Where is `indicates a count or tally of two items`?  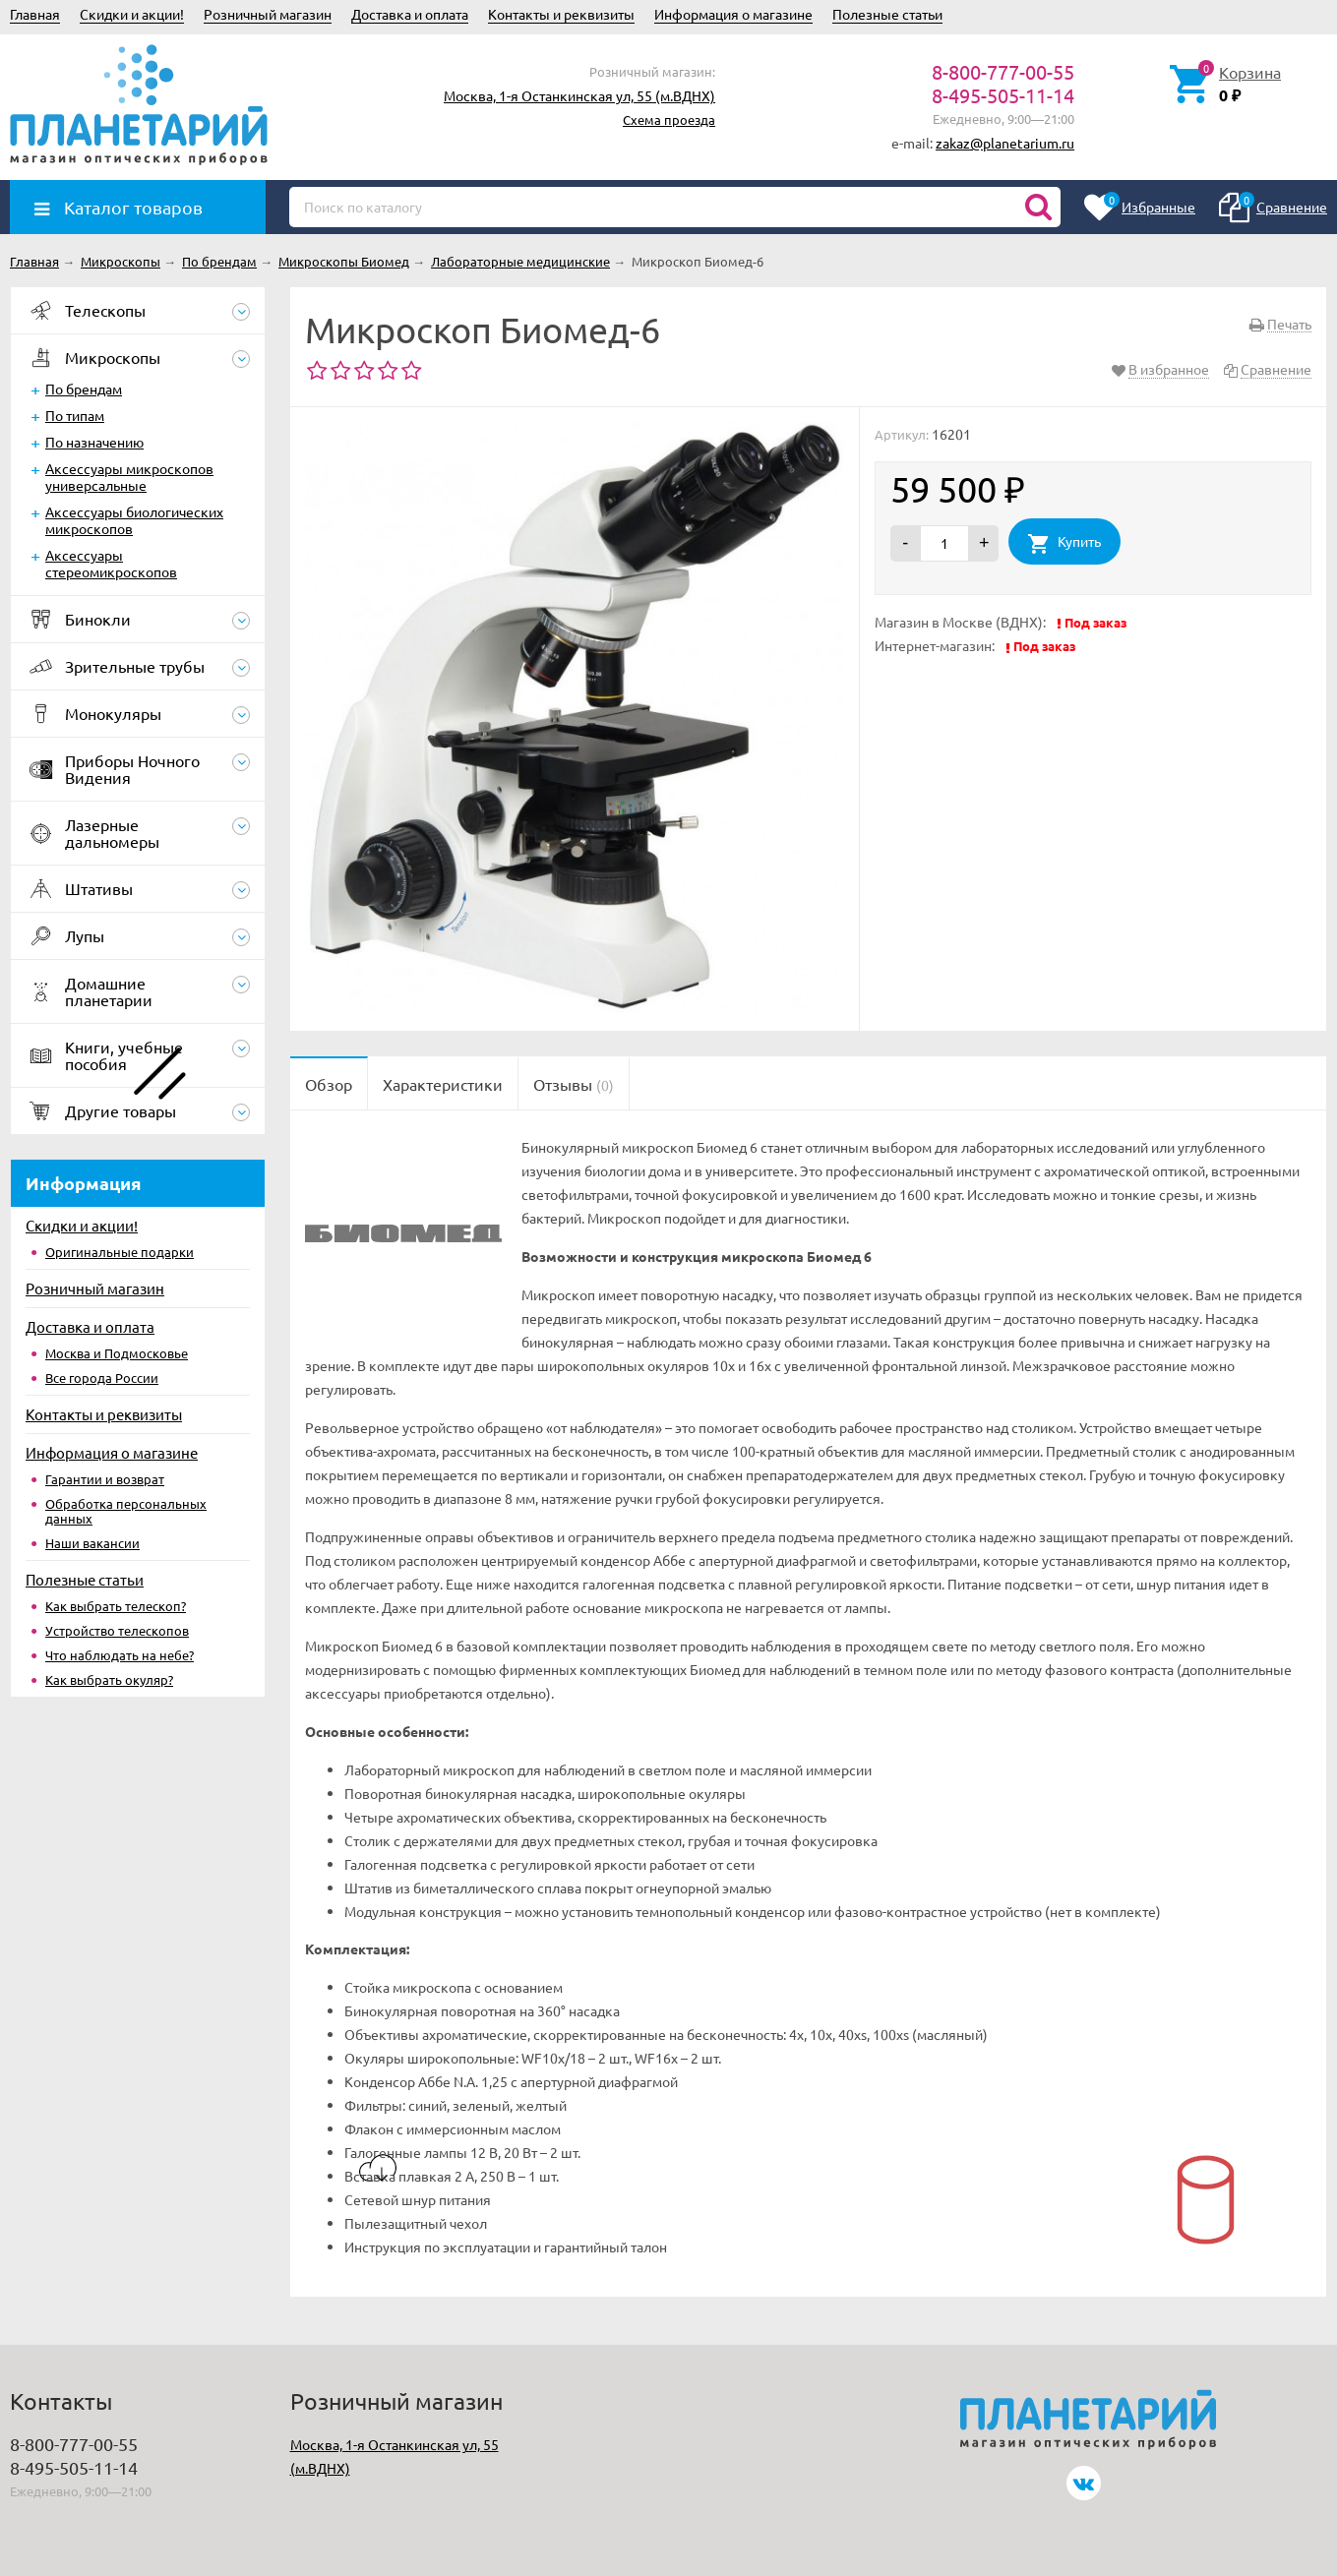
indicates a count or tally of two items is located at coordinates (160, 1074).